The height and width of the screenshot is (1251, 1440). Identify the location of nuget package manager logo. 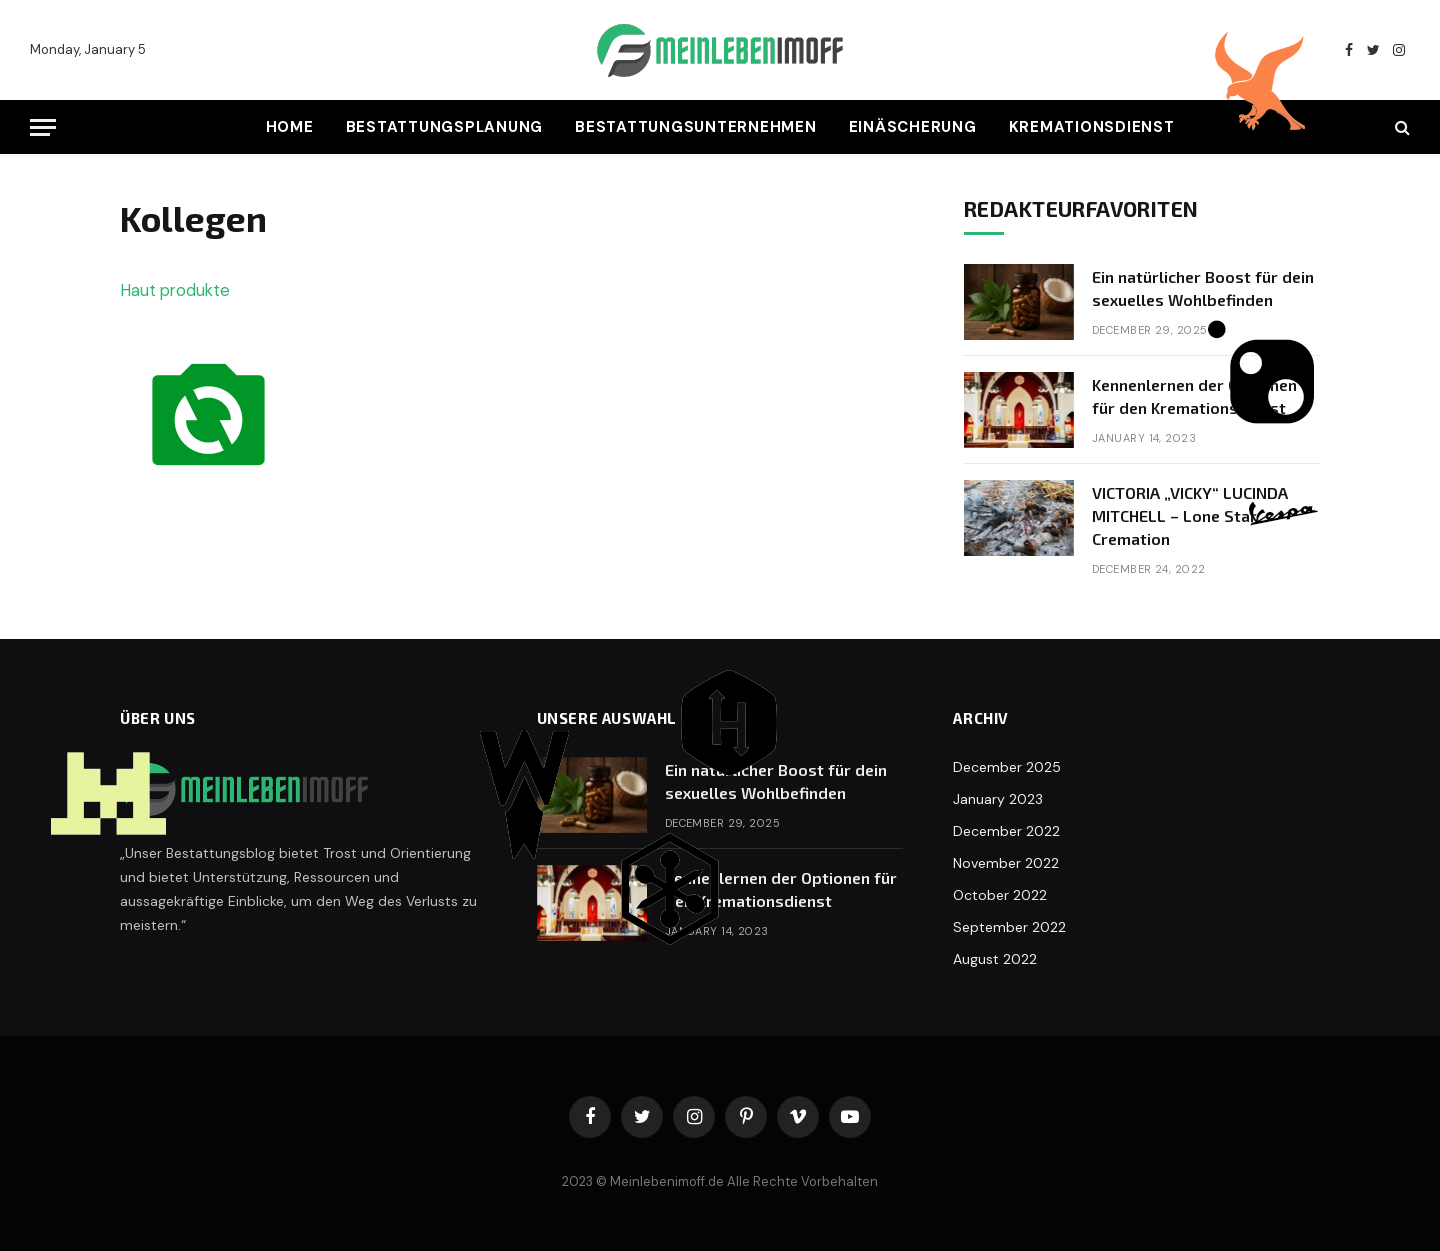
(1261, 372).